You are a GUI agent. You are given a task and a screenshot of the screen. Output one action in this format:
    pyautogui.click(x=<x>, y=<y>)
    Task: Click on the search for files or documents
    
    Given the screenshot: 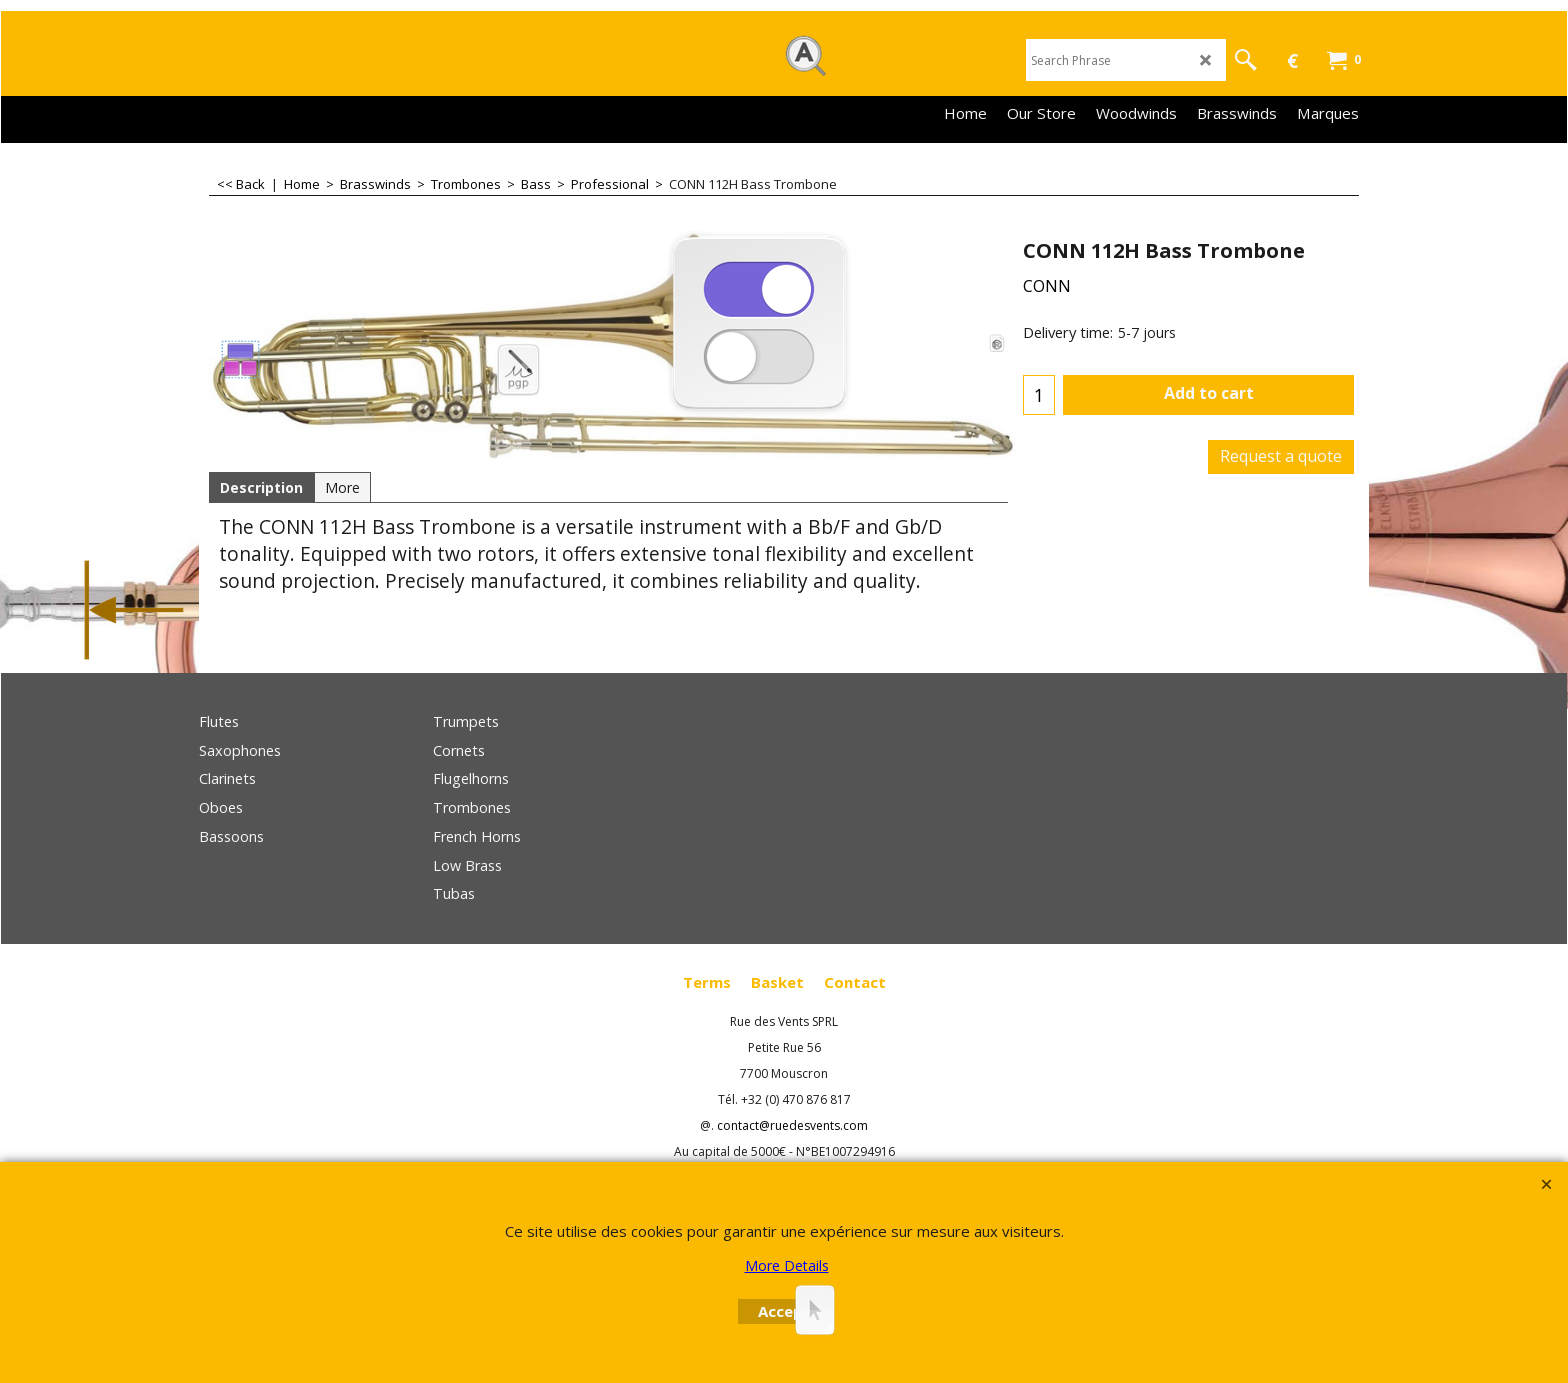 What is the action you would take?
    pyautogui.click(x=806, y=56)
    